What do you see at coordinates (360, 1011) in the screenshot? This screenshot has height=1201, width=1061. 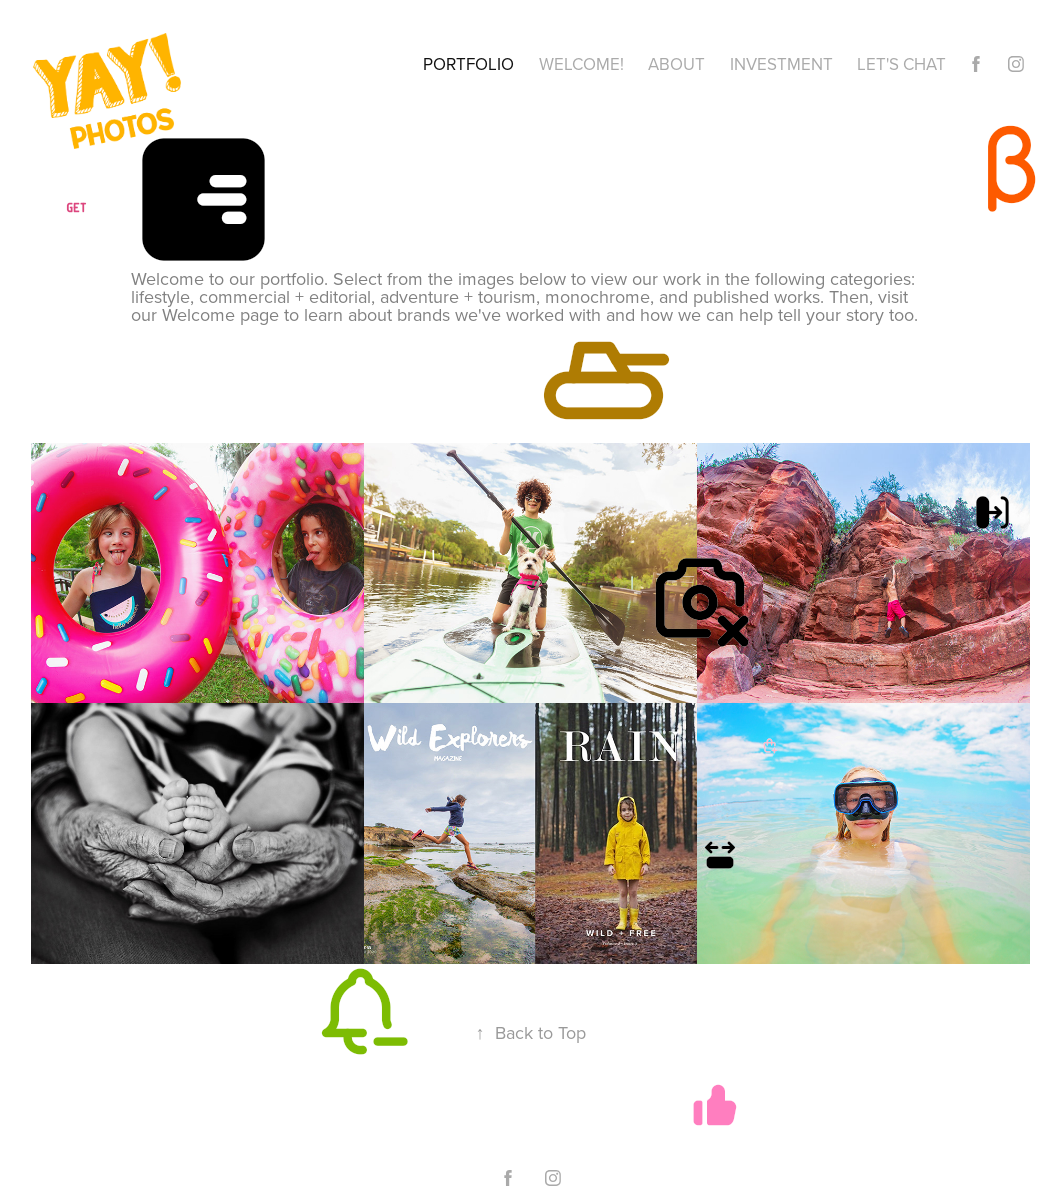 I see `remove or dismiss a notification` at bounding box center [360, 1011].